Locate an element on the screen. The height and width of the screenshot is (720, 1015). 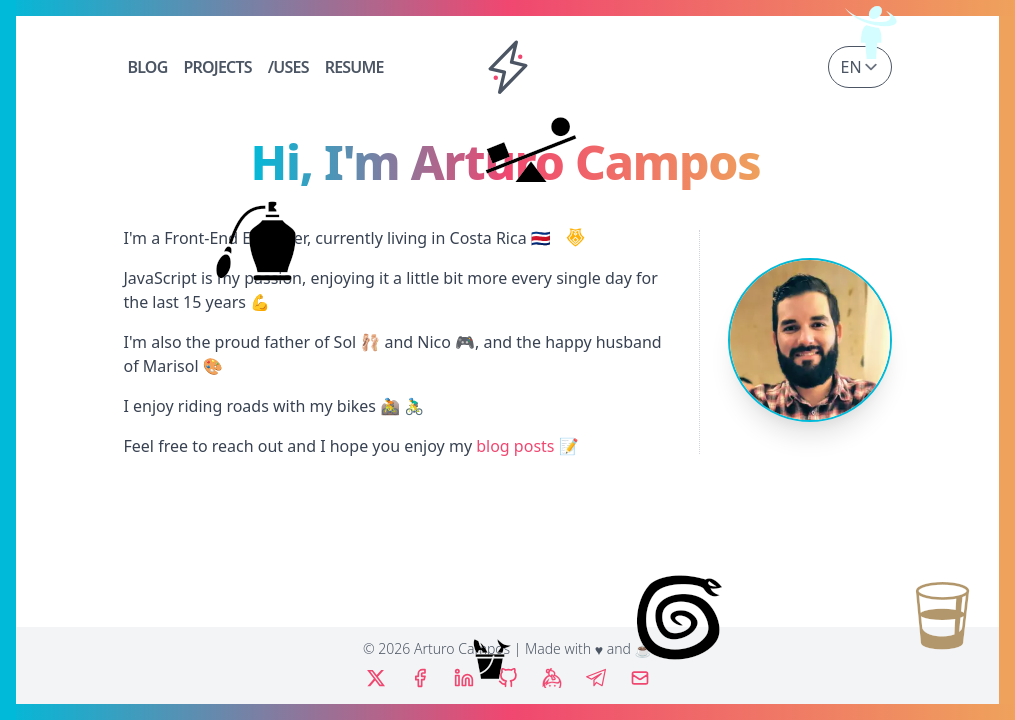
view your fishing inventory or catch is located at coordinates (490, 659).